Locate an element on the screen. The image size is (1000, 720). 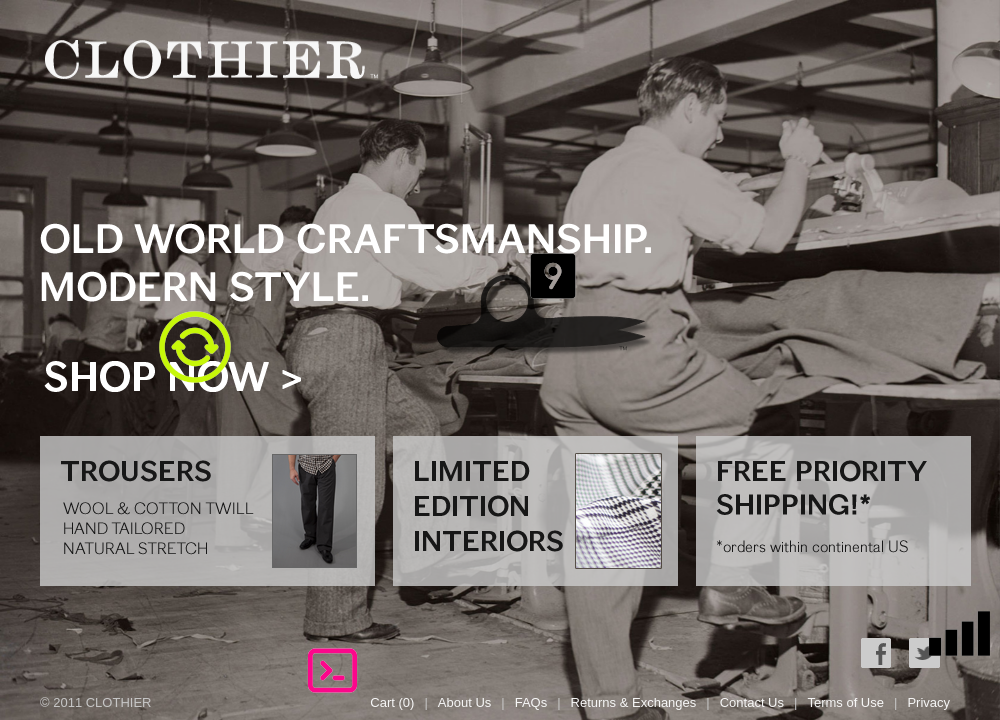
select the number nine is located at coordinates (553, 276).